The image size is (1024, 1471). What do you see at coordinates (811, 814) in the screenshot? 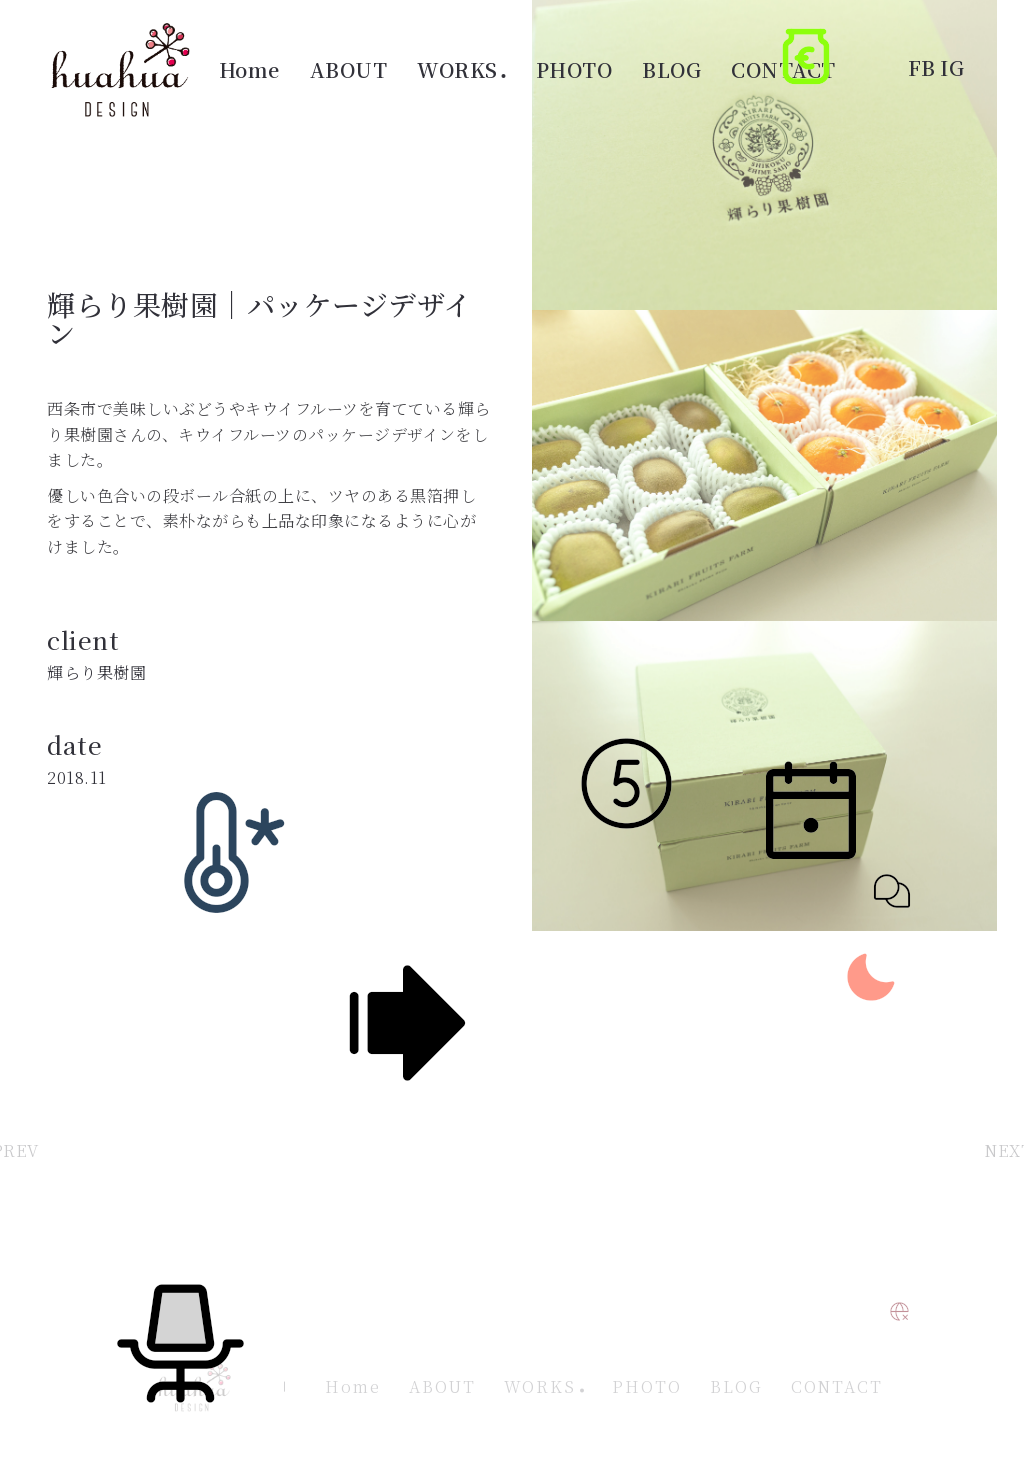
I see `indicates a calendar event or reminder` at bounding box center [811, 814].